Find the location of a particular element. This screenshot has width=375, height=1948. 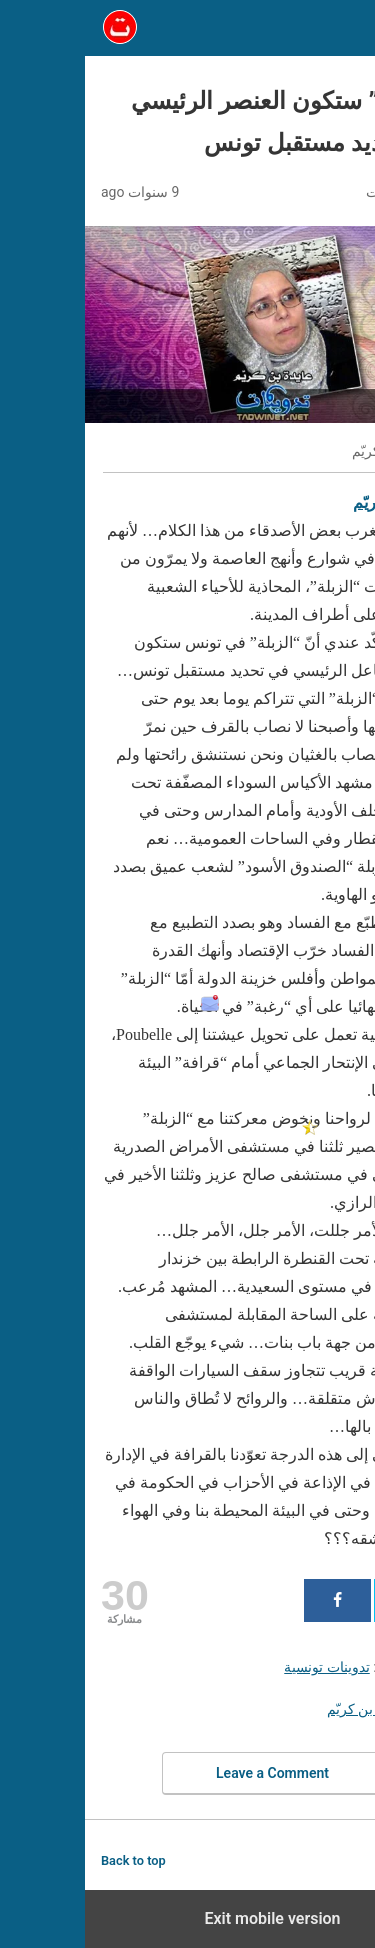

indicates a partial or half rating is located at coordinates (310, 1128).